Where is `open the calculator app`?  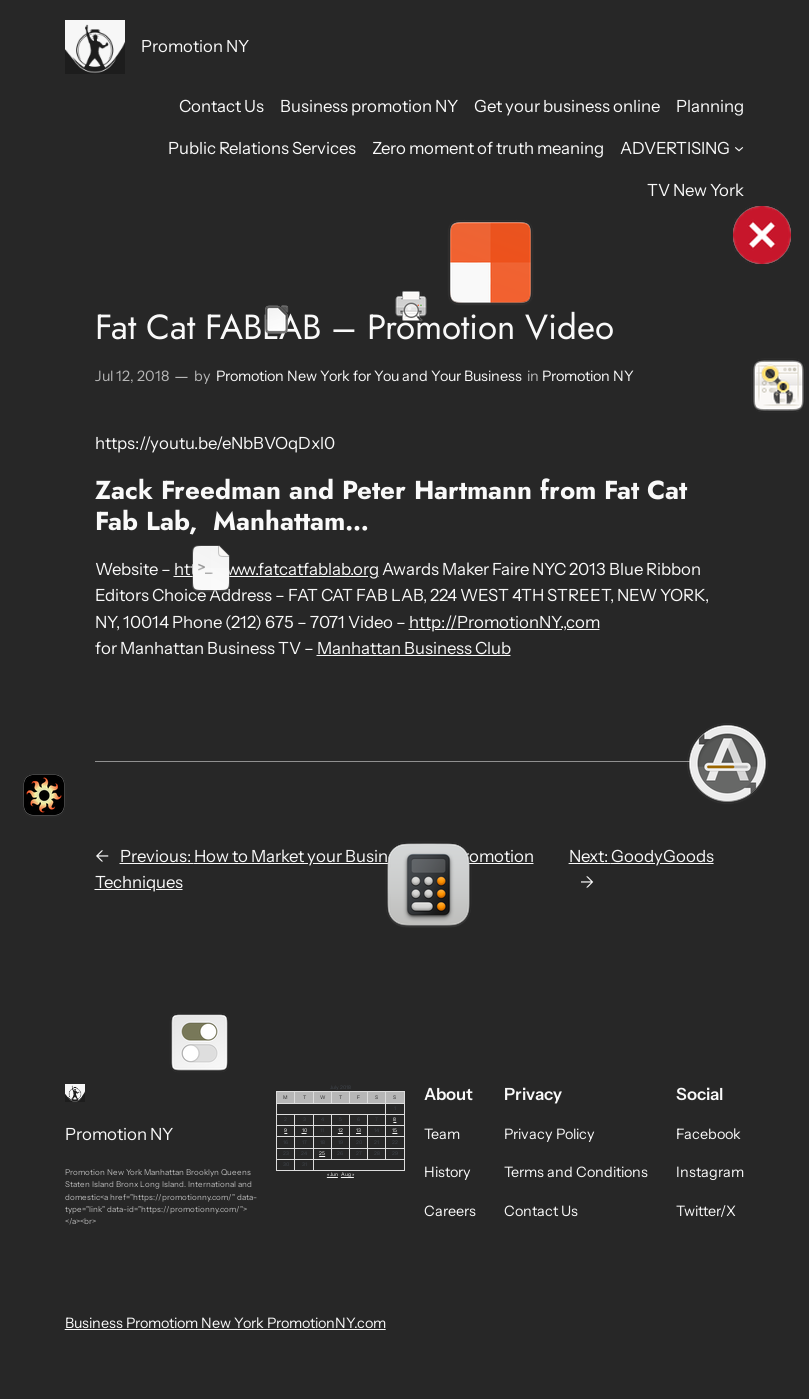 open the calculator app is located at coordinates (428, 884).